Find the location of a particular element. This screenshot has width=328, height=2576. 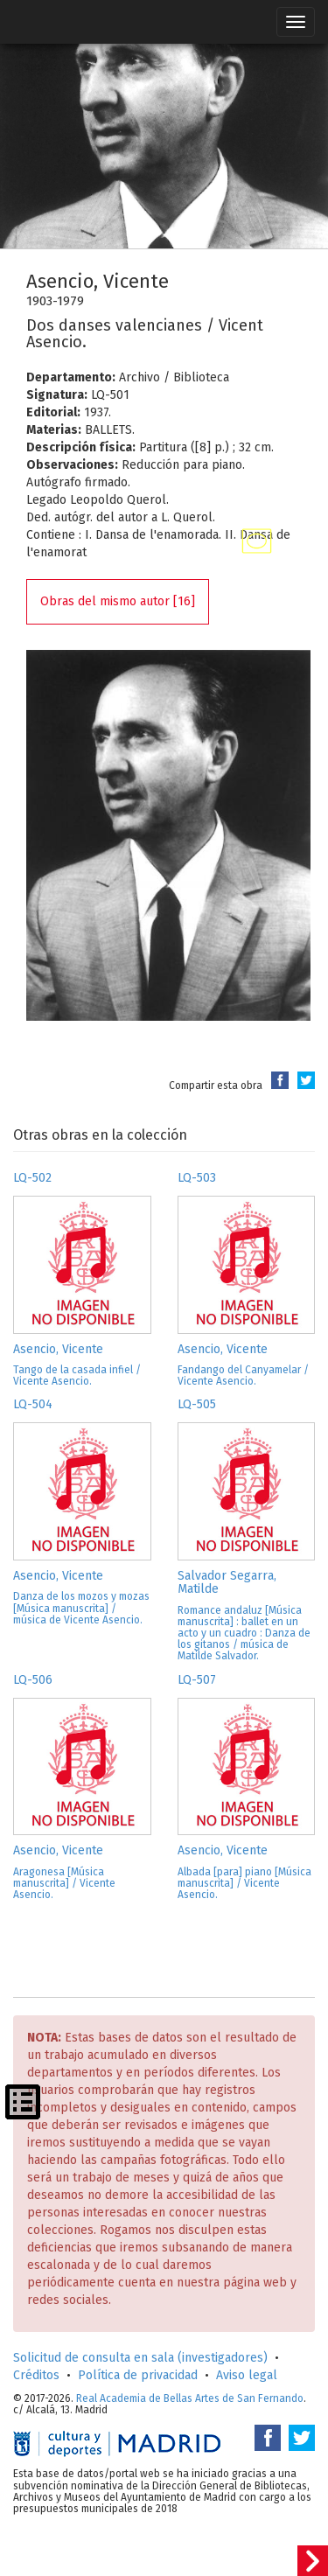

view list details or properties is located at coordinates (23, 2102).